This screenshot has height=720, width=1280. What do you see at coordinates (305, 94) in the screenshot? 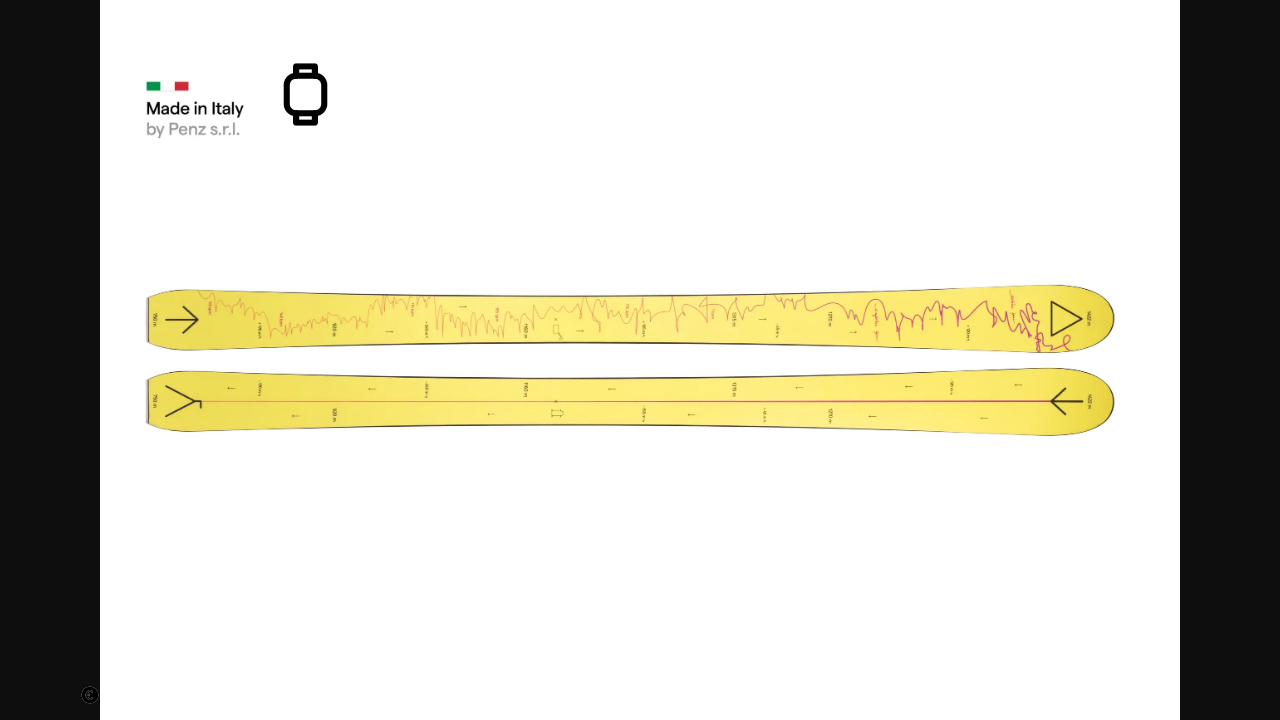
I see `access smartwatch settings` at bounding box center [305, 94].